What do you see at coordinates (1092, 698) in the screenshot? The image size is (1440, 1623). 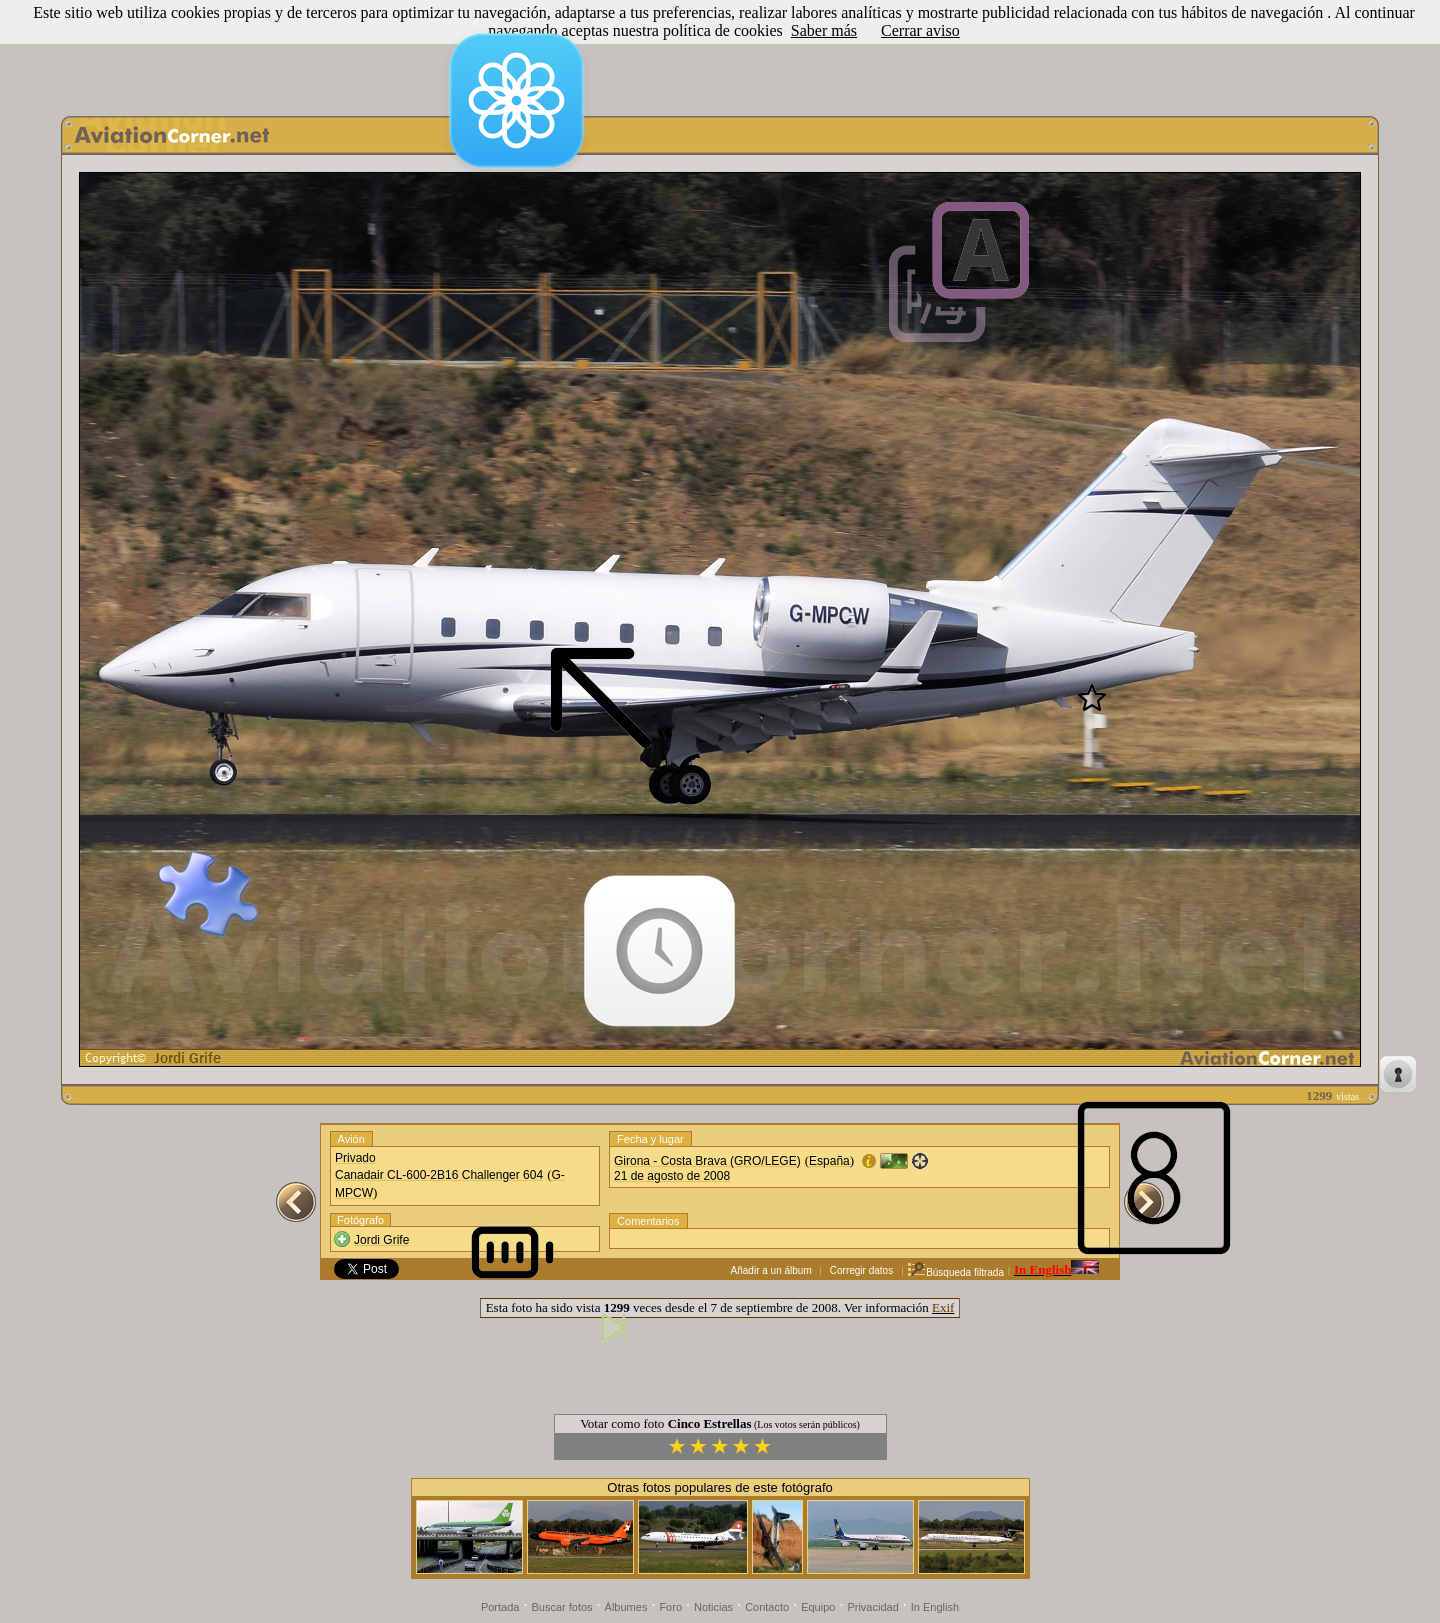 I see `add to favorites` at bounding box center [1092, 698].